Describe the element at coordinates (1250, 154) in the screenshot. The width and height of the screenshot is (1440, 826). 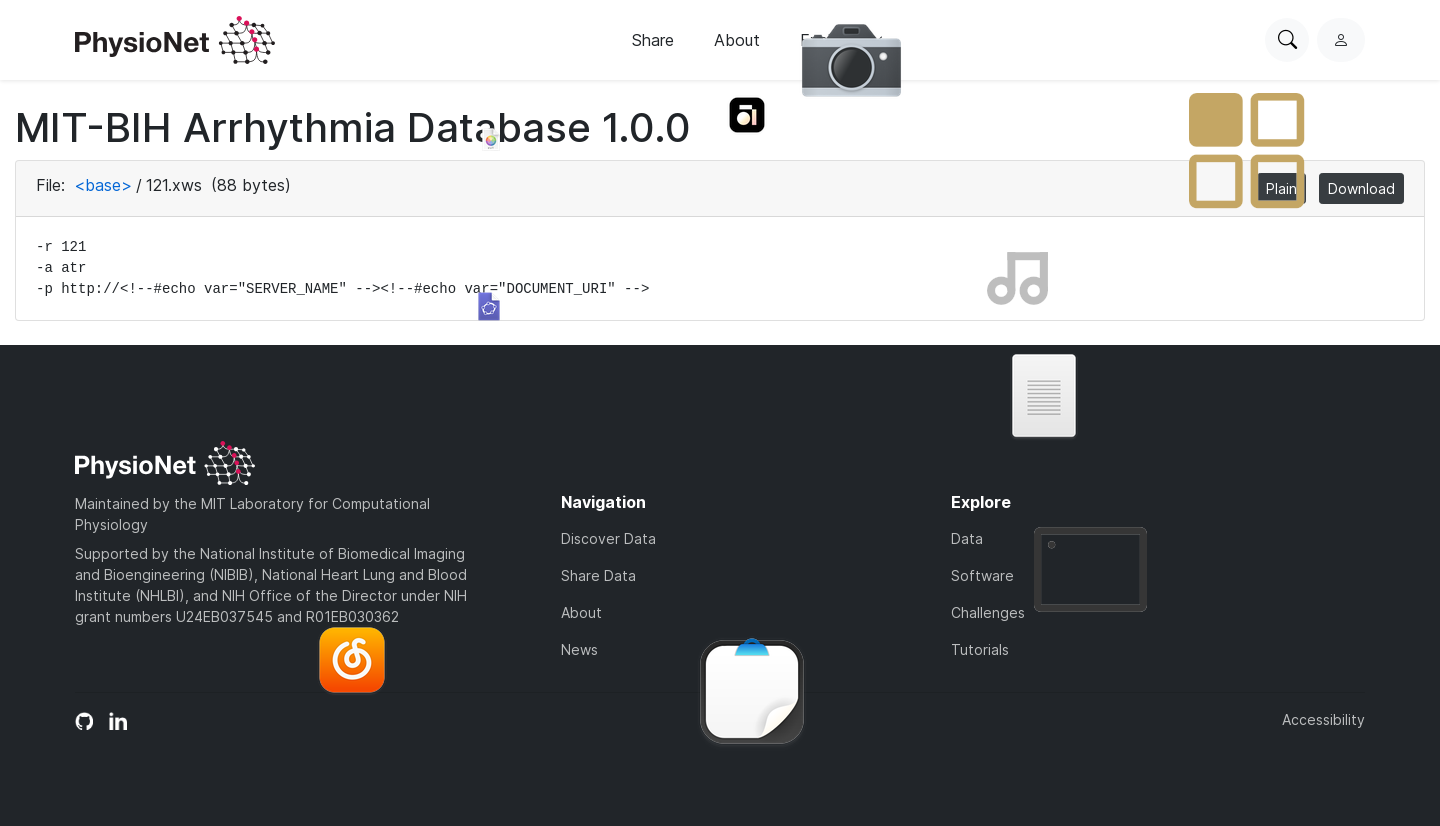
I see `access application preferences or settings` at that location.